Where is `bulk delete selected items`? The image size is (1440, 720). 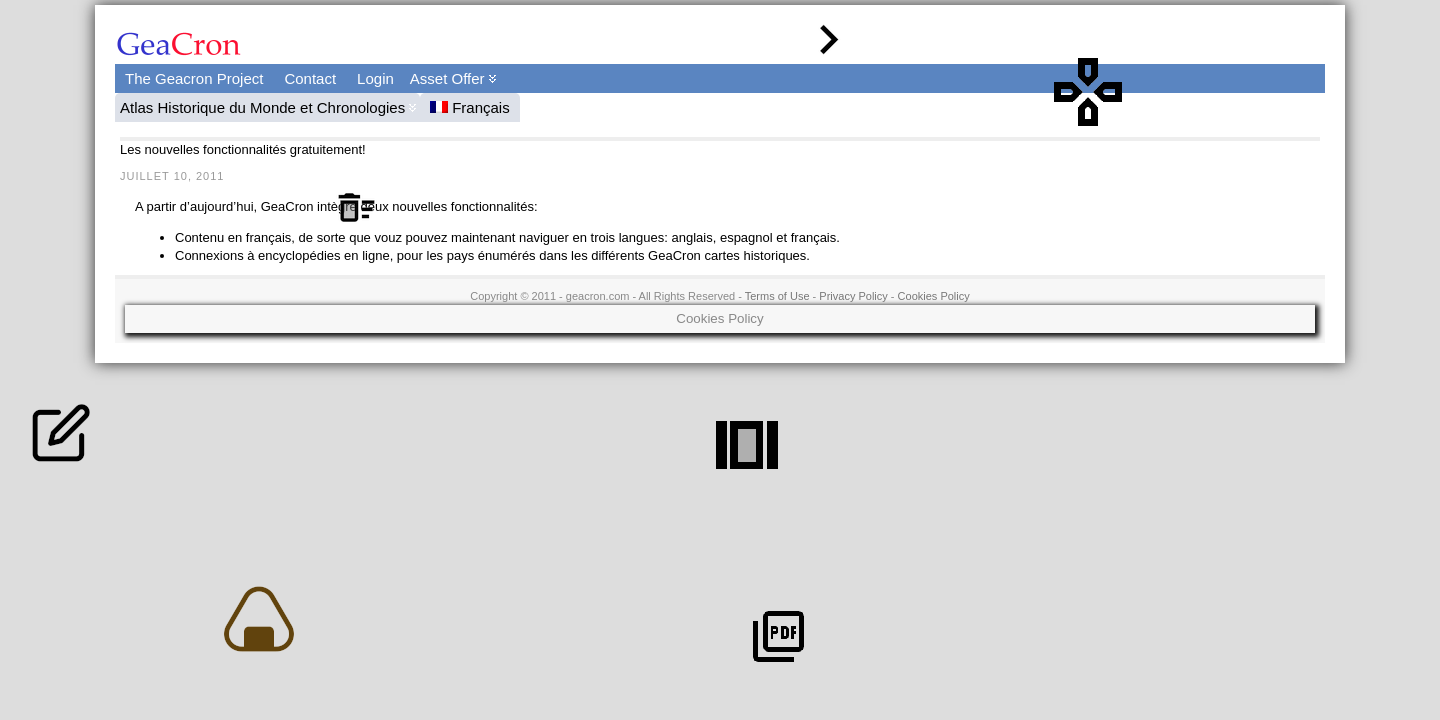 bulk delete selected items is located at coordinates (356, 207).